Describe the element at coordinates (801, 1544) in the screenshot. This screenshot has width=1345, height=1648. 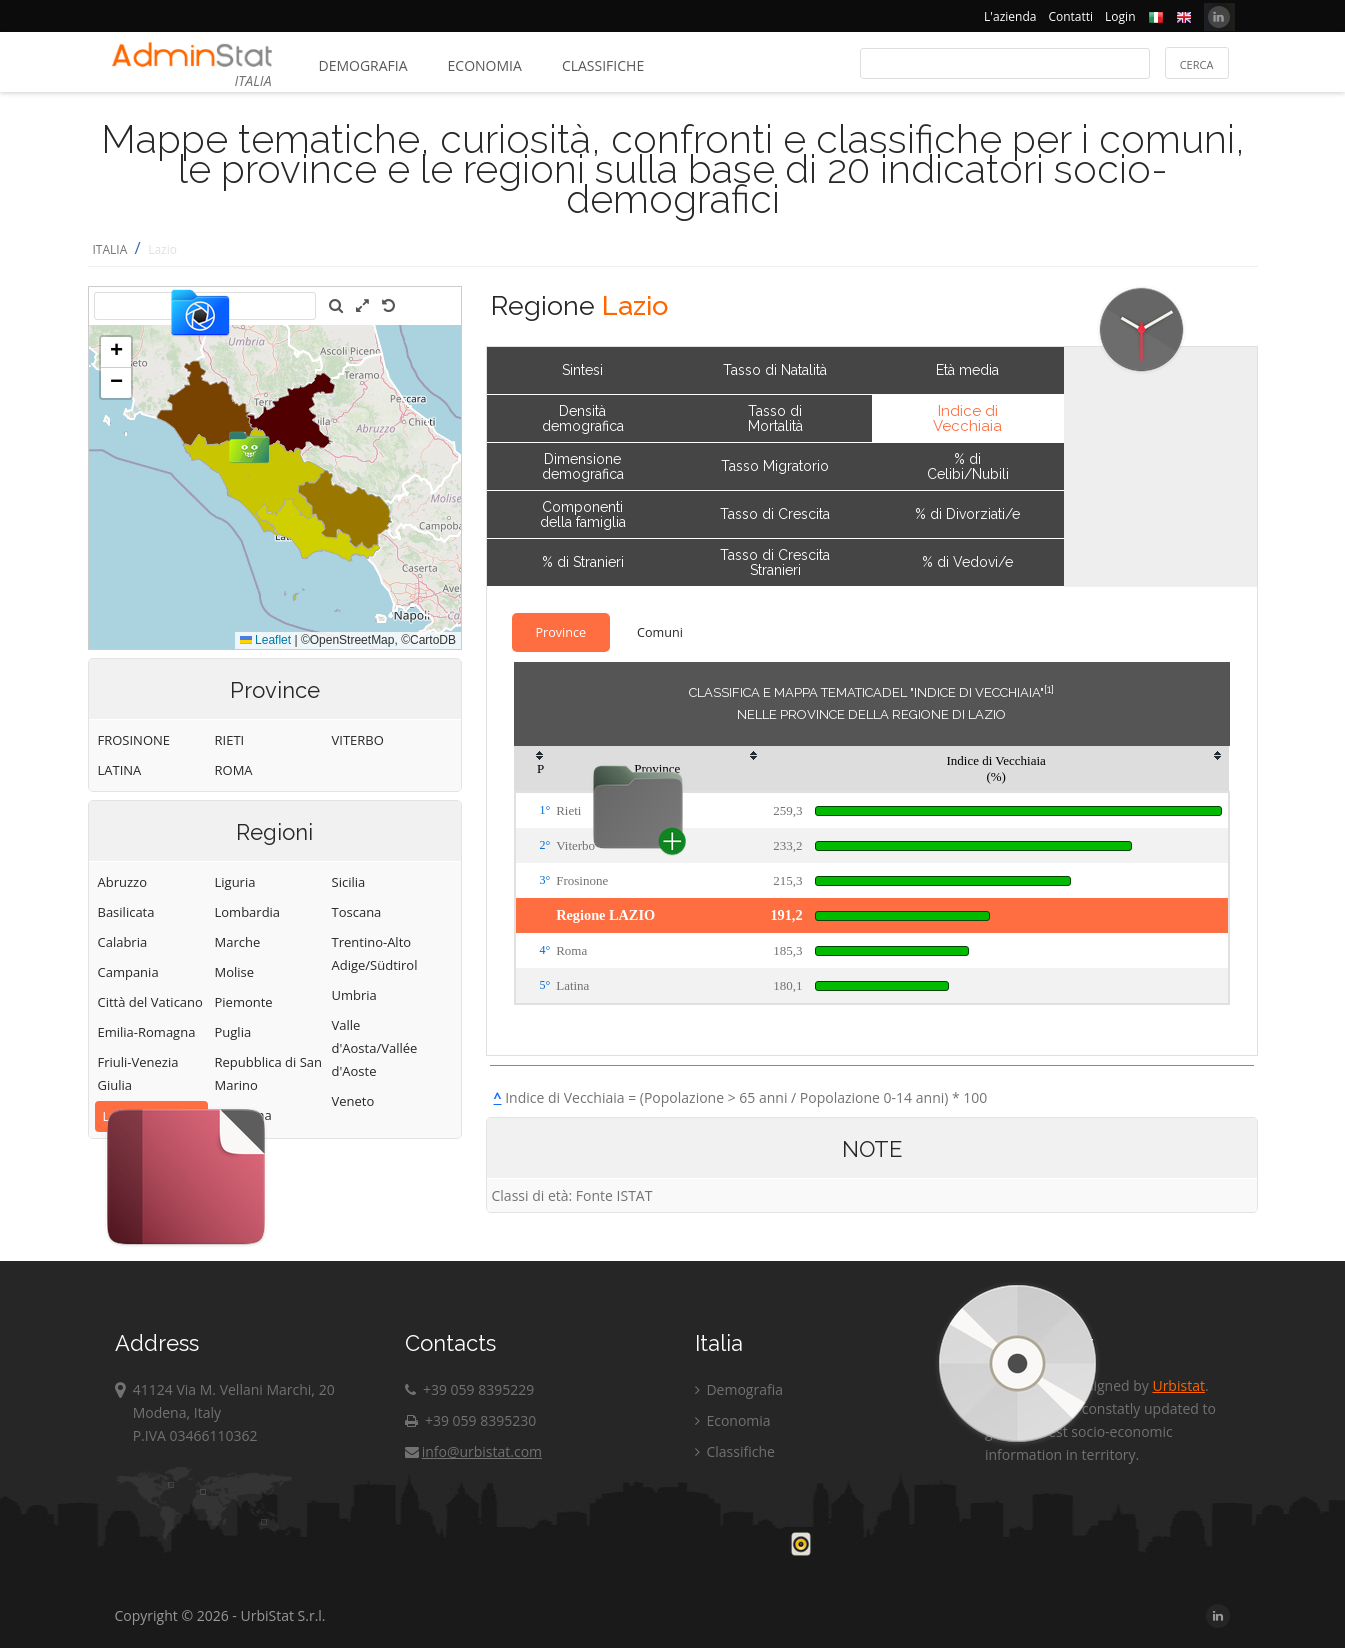
I see `open Rhythmbox music player` at that location.